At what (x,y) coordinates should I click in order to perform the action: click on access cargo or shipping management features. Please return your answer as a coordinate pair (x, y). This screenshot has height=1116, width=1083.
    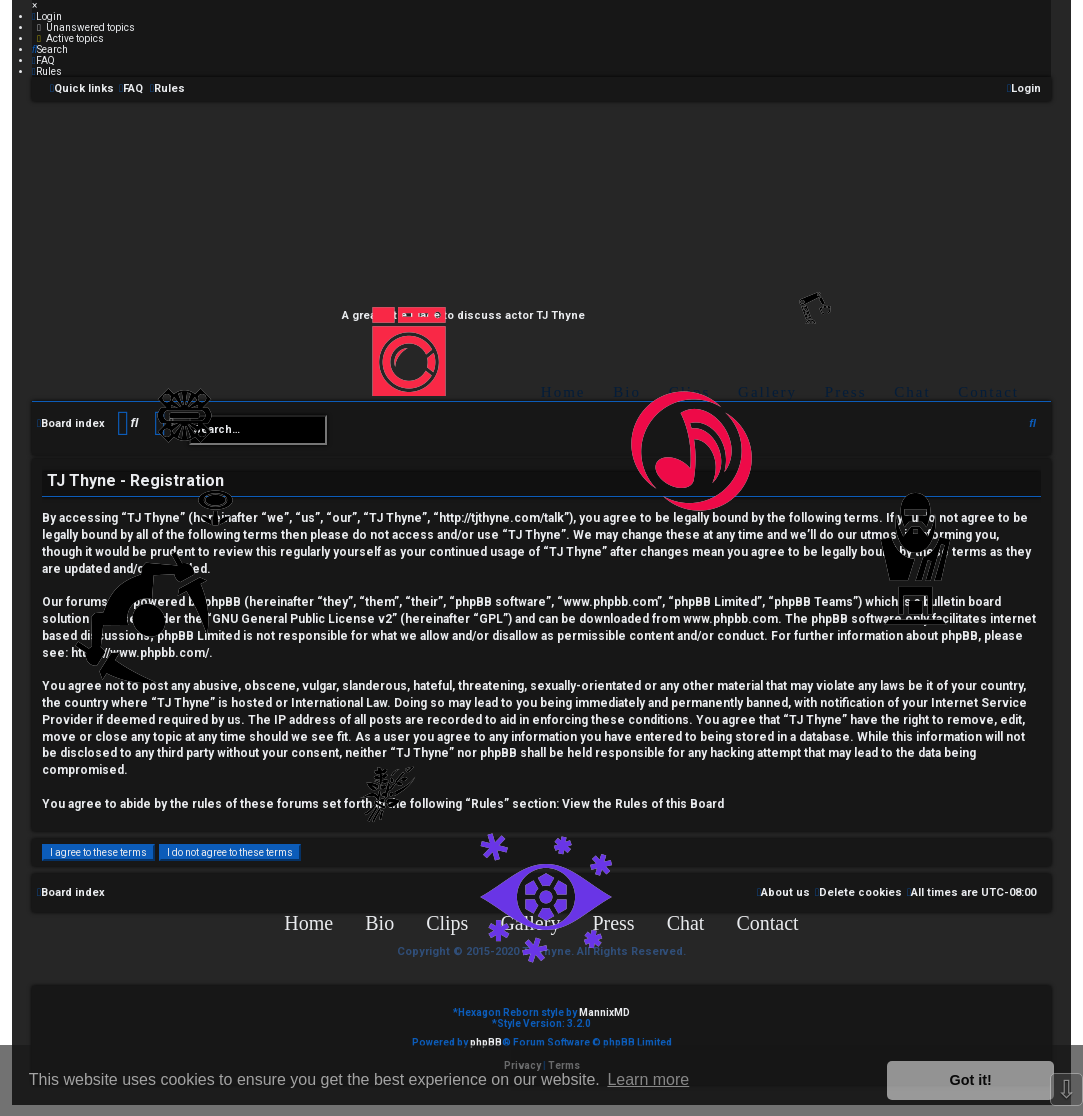
    Looking at the image, I should click on (815, 308).